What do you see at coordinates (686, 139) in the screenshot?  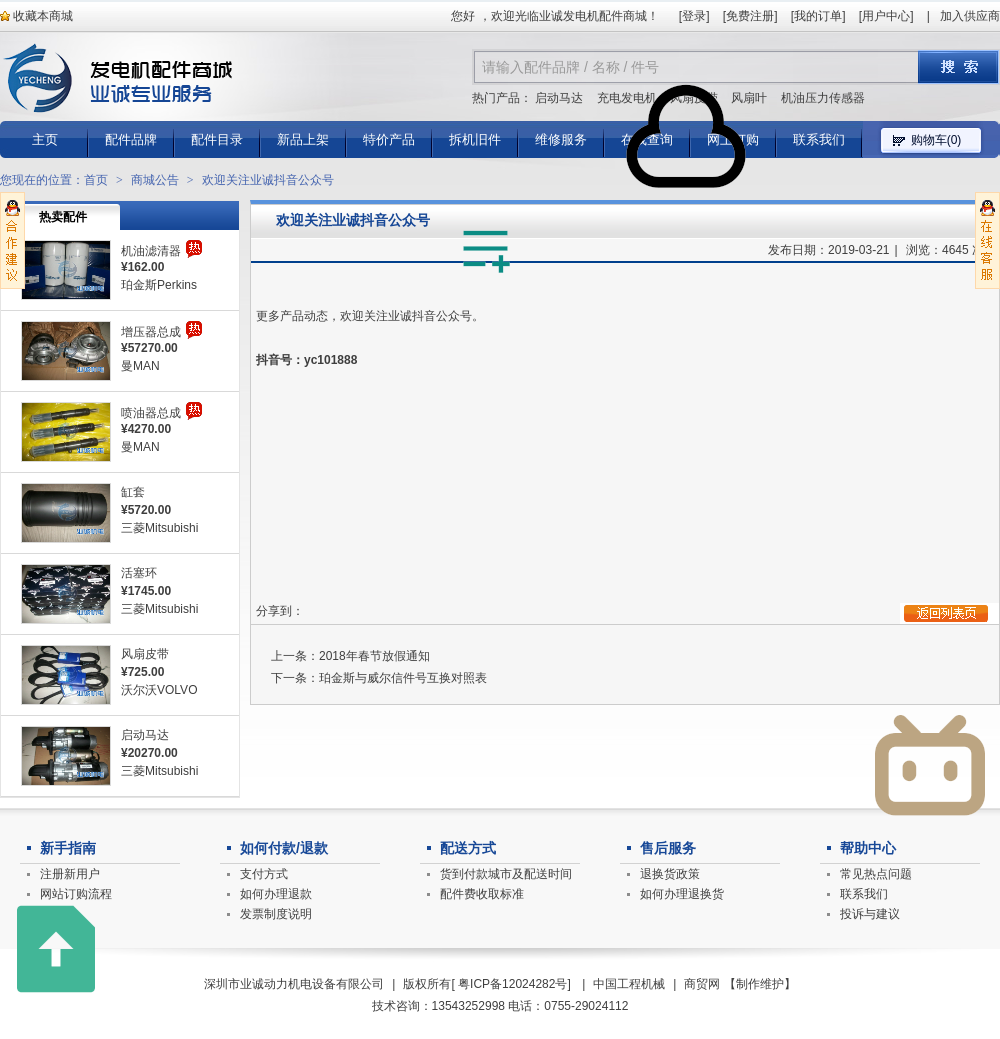 I see `indicates cloudy weather conditions` at bounding box center [686, 139].